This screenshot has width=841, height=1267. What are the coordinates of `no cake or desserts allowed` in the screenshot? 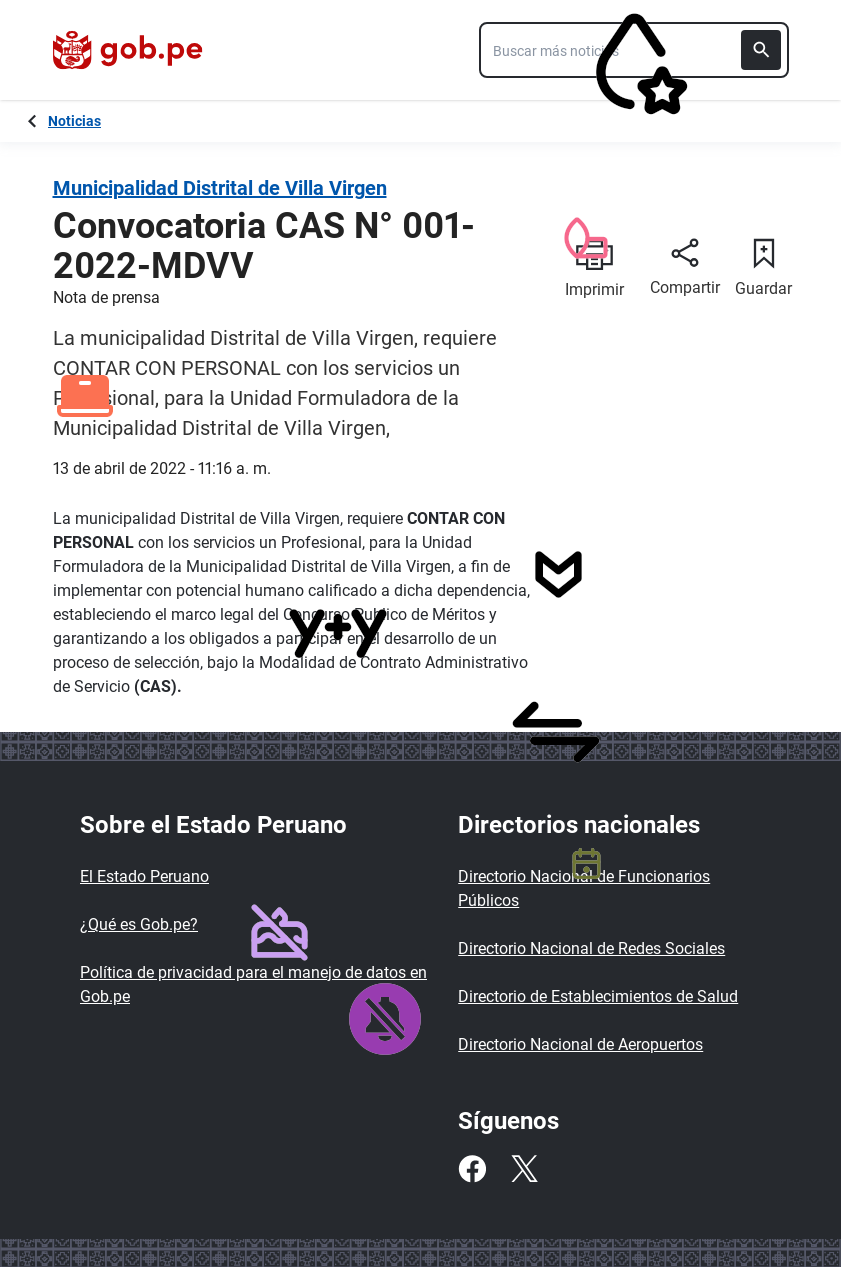 It's located at (279, 932).